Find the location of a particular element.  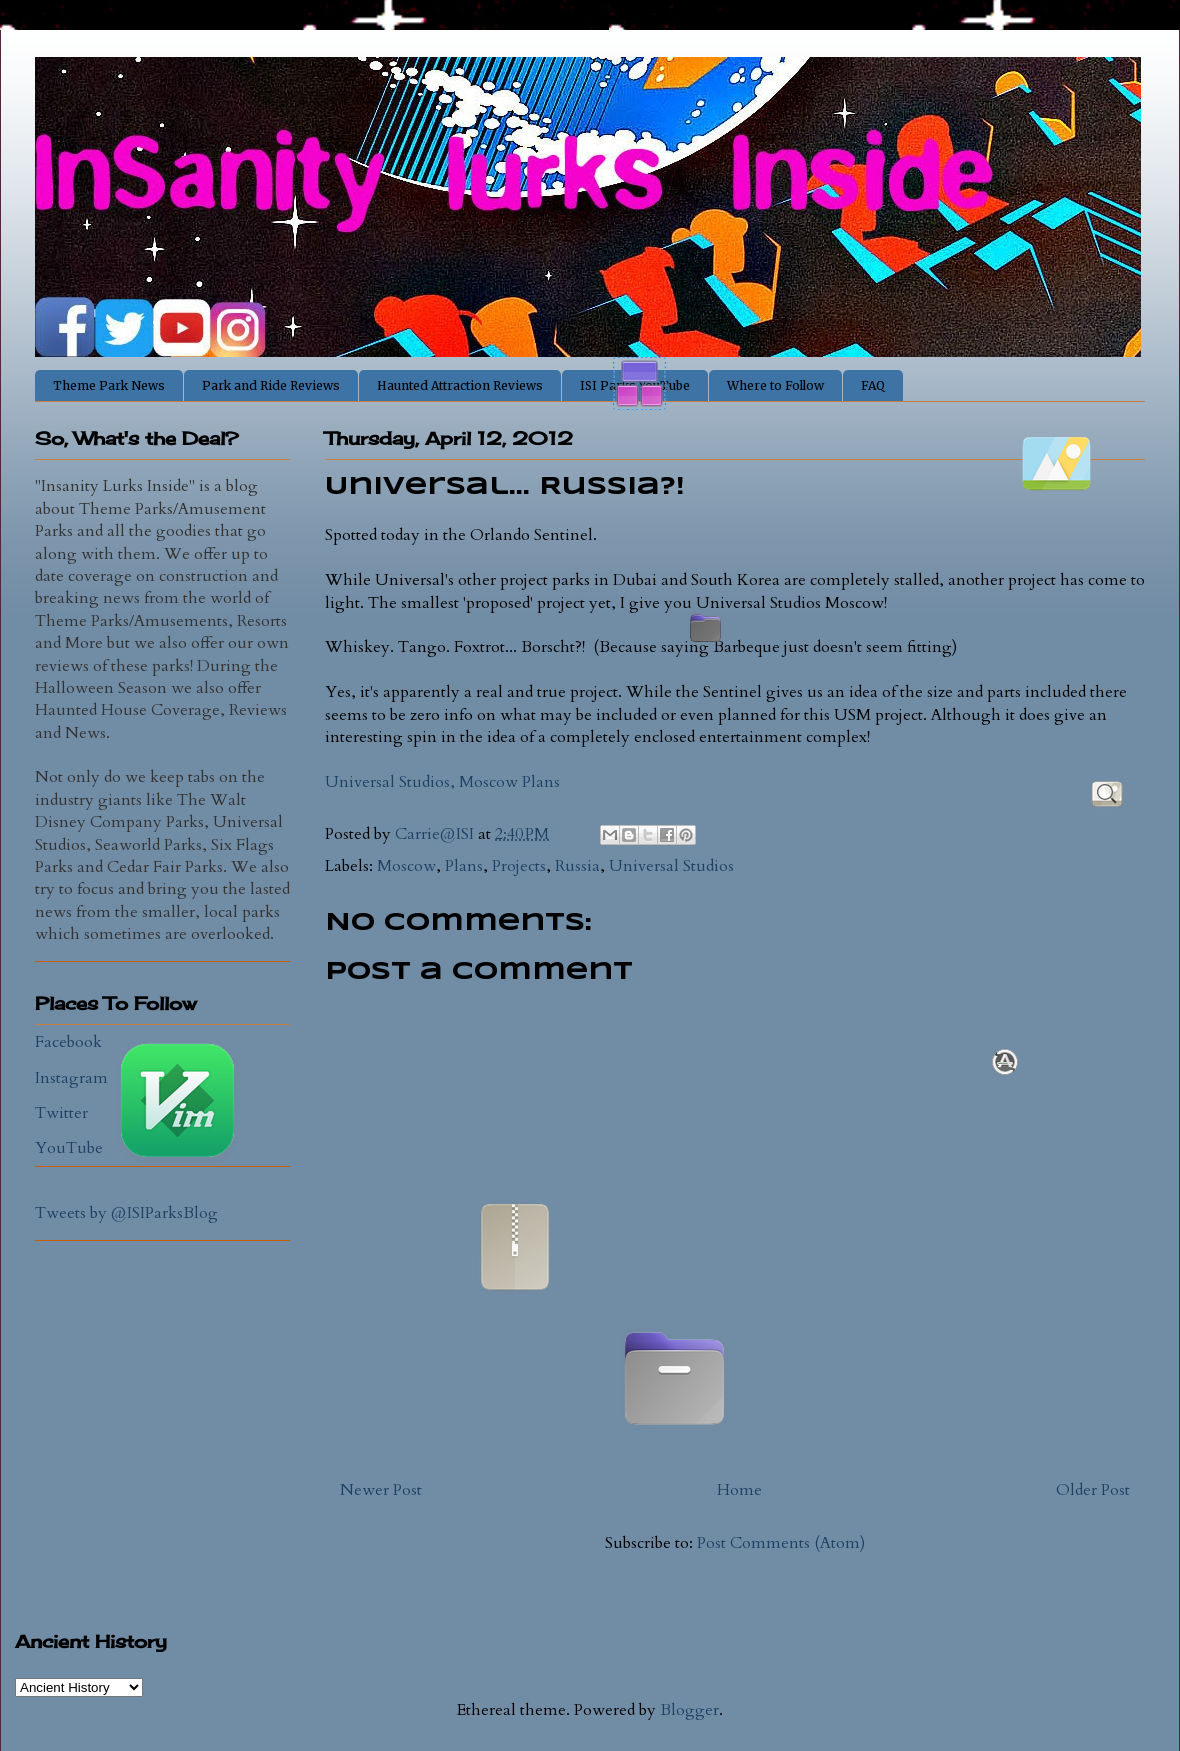

open eye of mate image viewer application is located at coordinates (1107, 794).